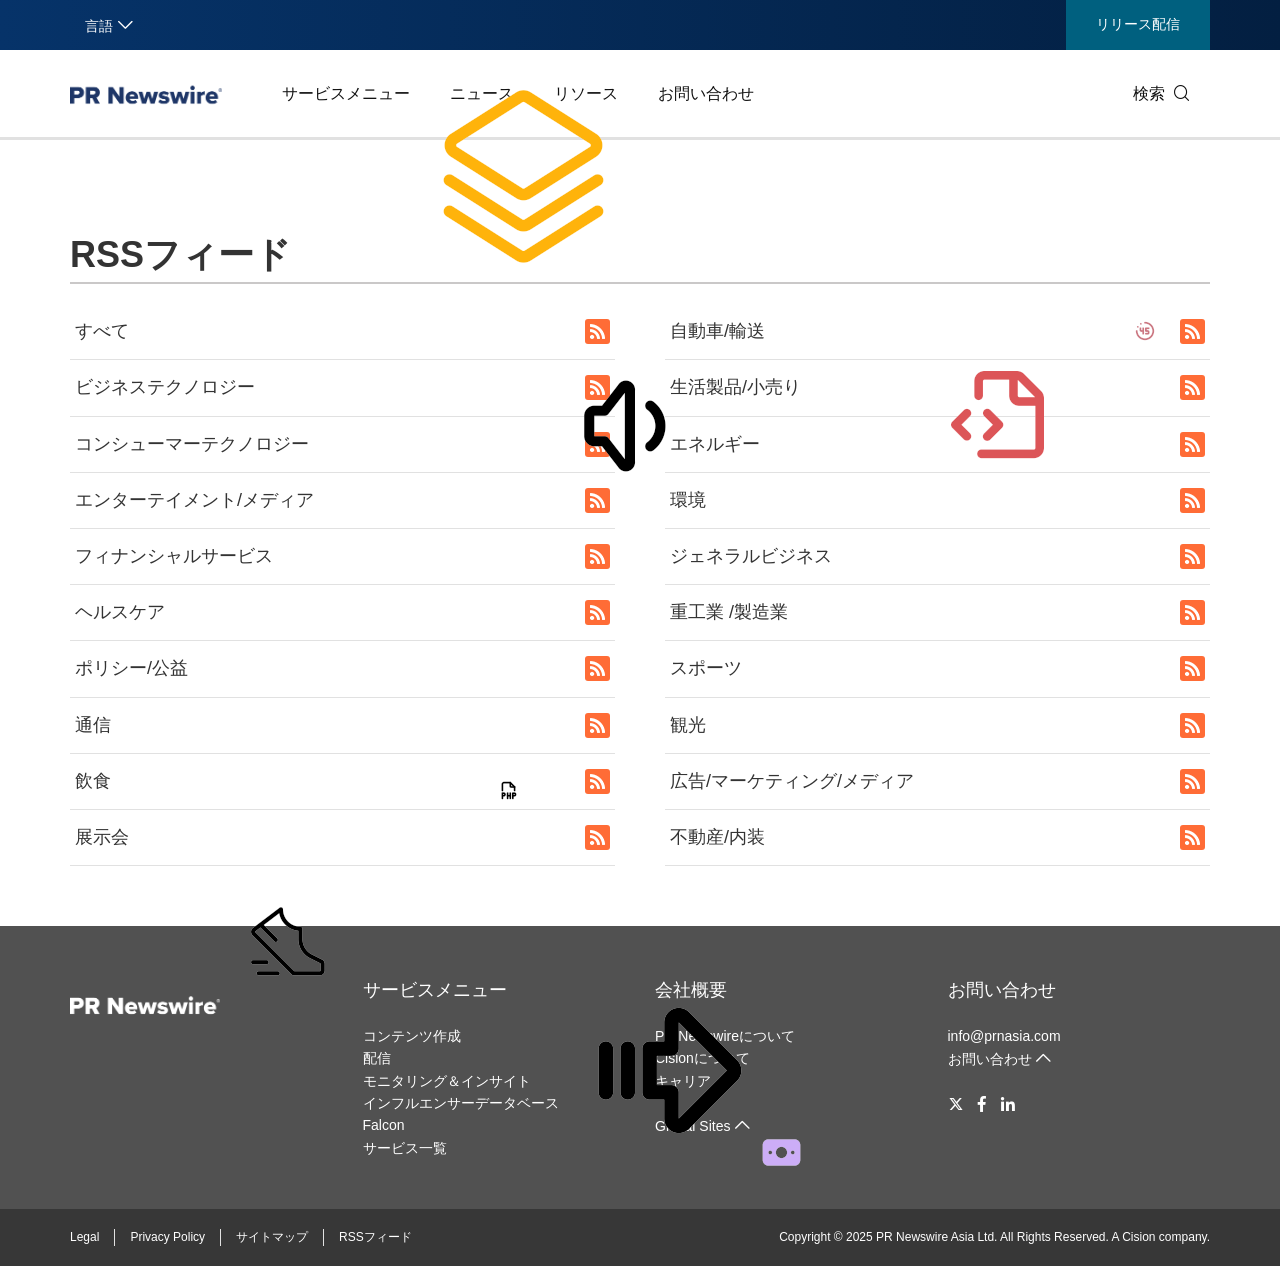  I want to click on set a 45-minute timer or duration, so click(1145, 331).